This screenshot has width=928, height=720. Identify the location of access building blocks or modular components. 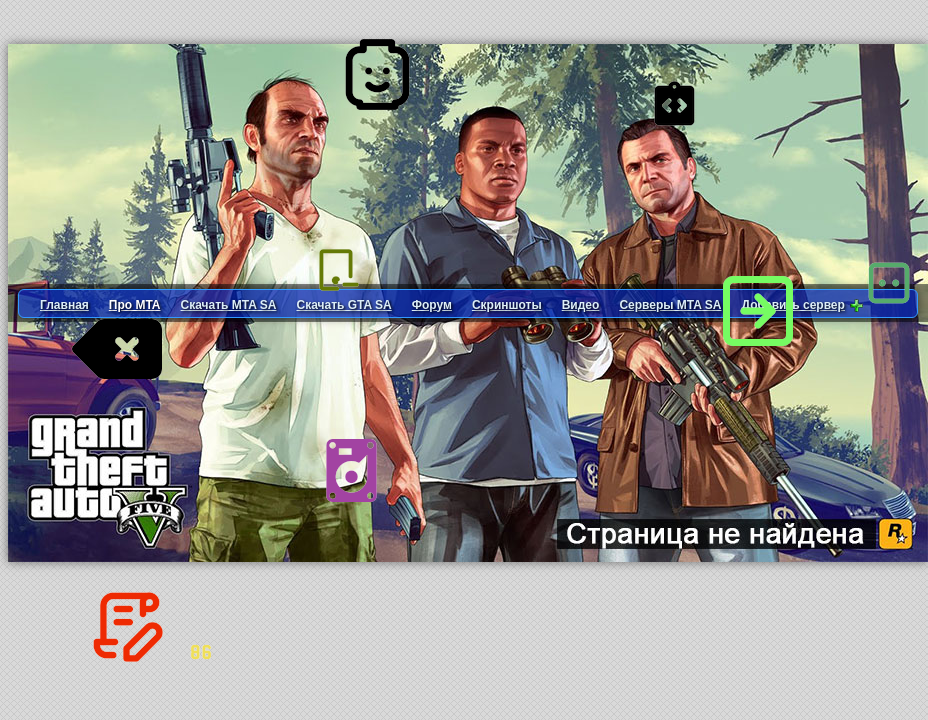
(377, 74).